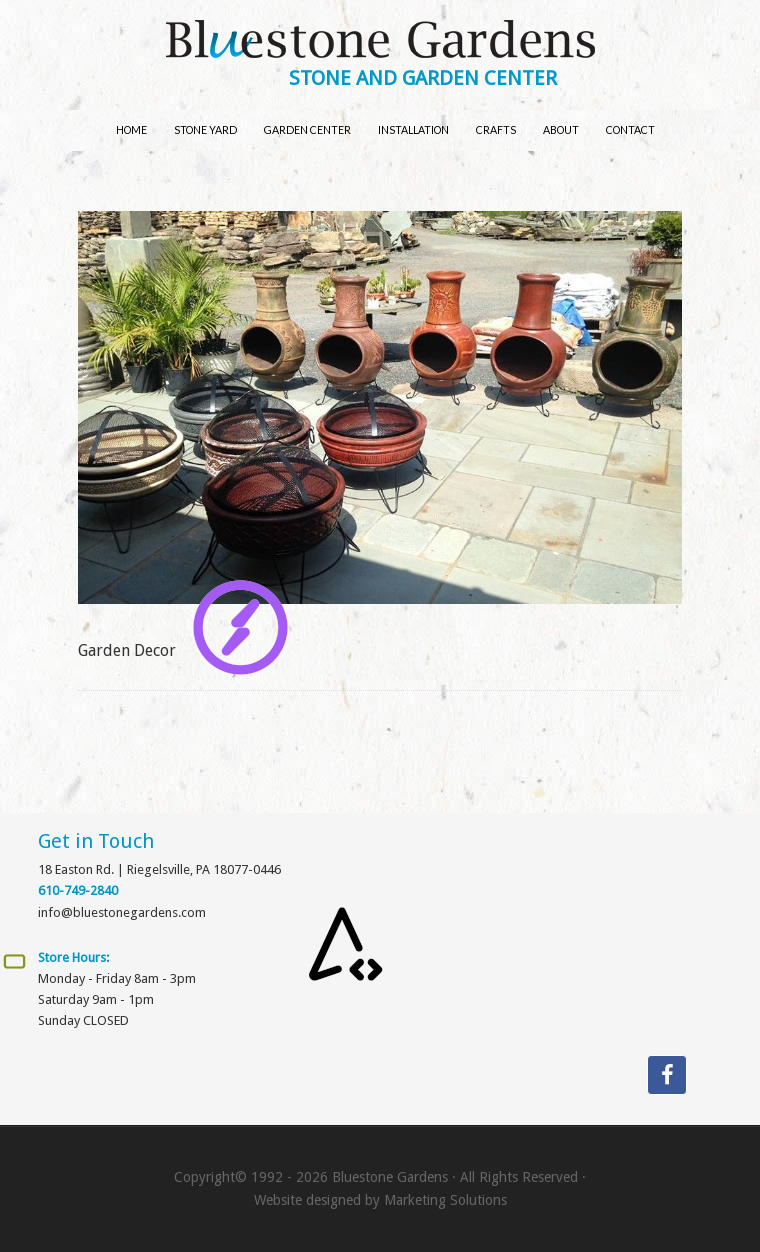 The height and width of the screenshot is (1252, 760). What do you see at coordinates (240, 627) in the screenshot?
I see `socket.io library or real-time websocket connection` at bounding box center [240, 627].